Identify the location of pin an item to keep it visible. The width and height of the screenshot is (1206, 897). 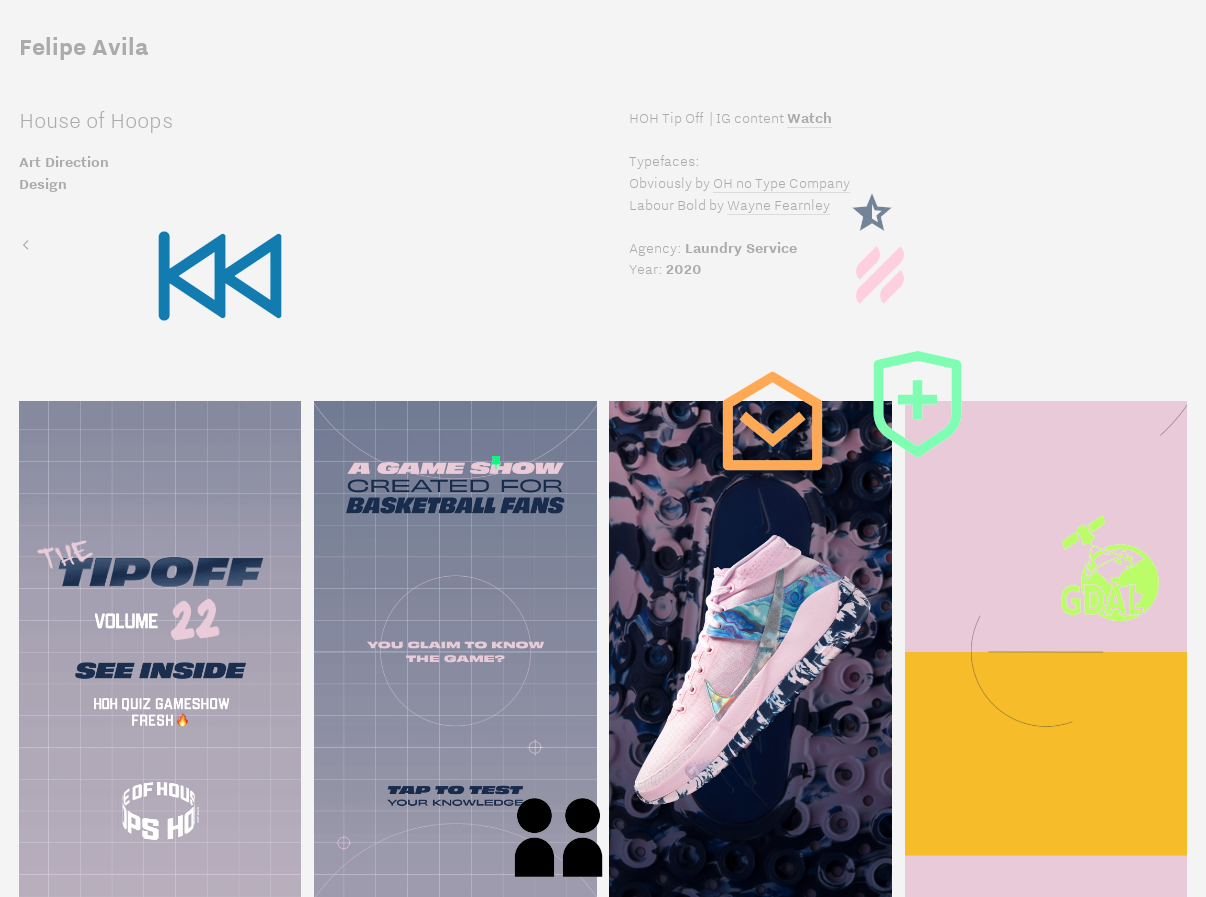
(496, 462).